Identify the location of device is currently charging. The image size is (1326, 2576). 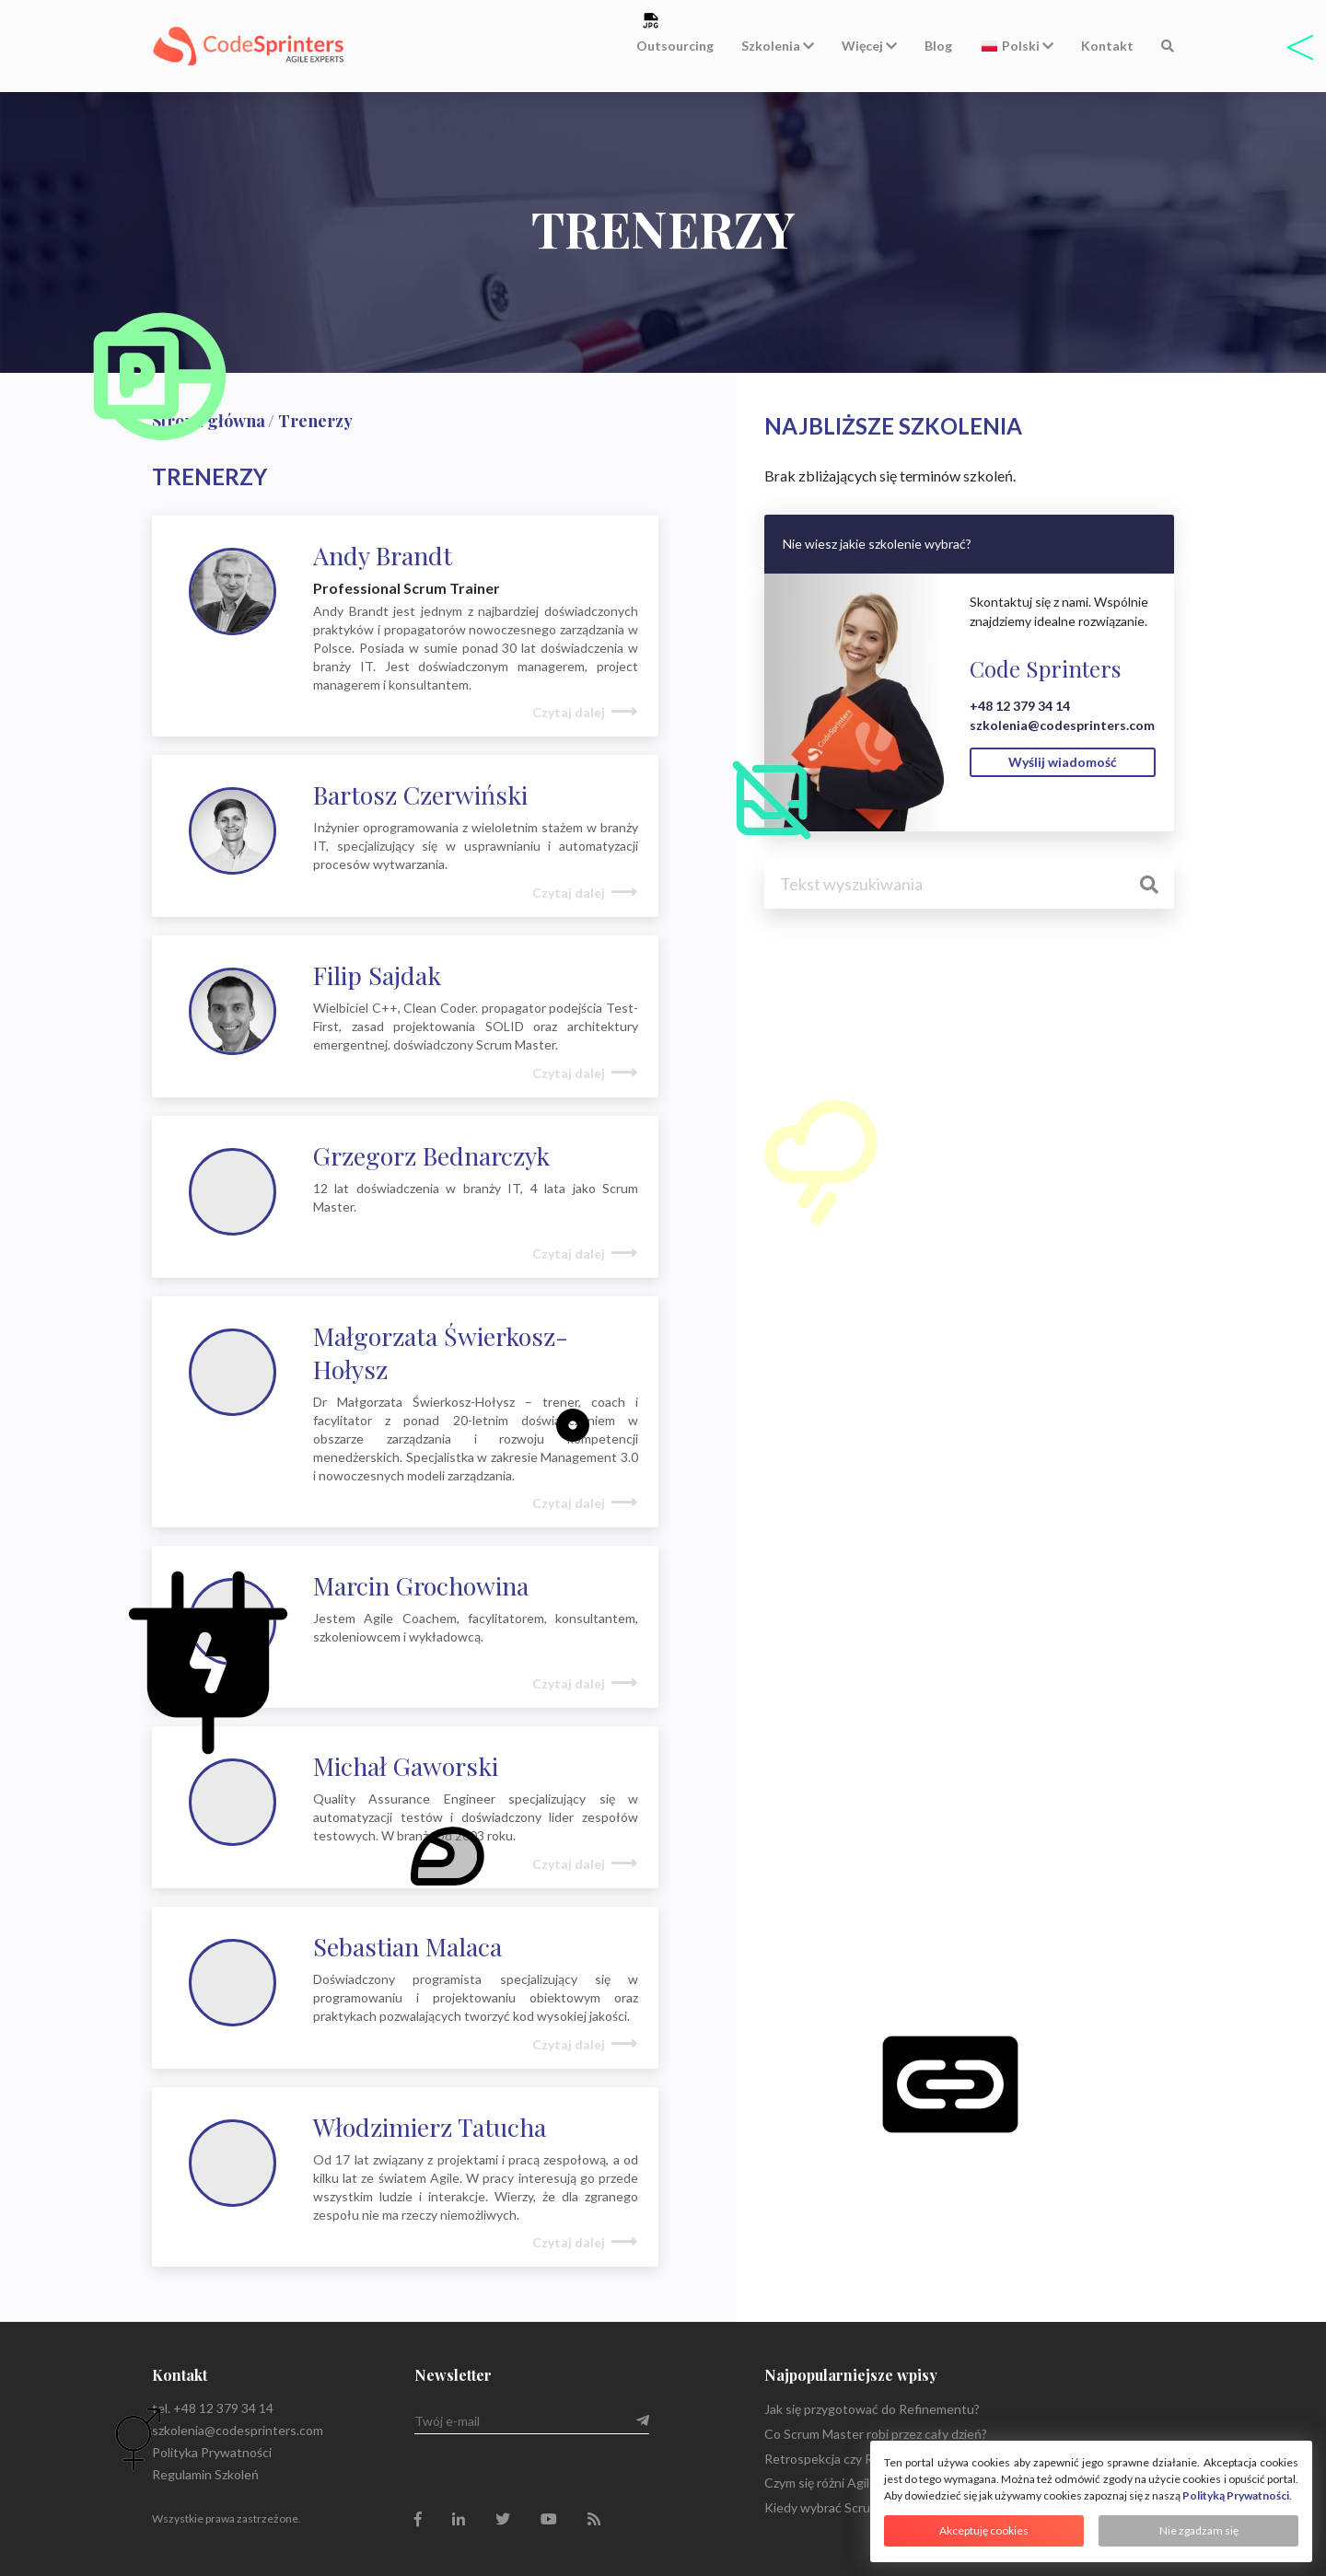
(208, 1663).